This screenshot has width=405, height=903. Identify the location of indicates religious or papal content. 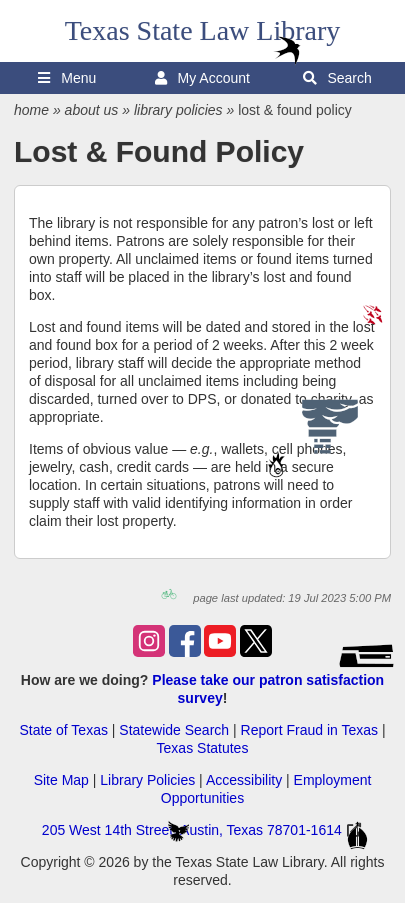
(357, 835).